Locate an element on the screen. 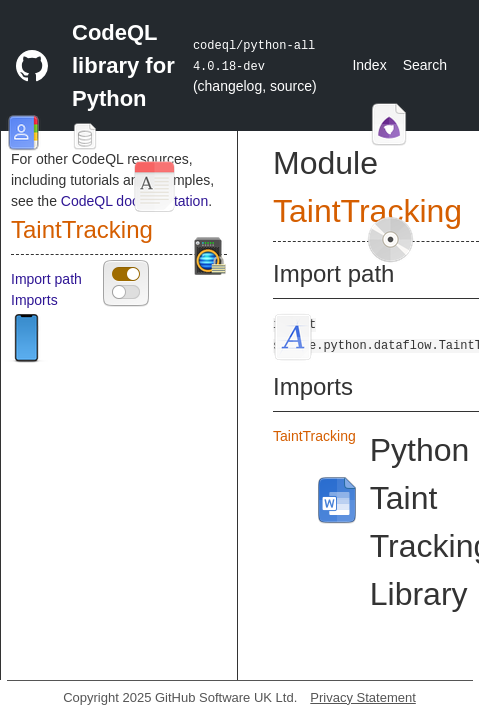 The height and width of the screenshot is (720, 479). manage connected iPhone device is located at coordinates (26, 338).